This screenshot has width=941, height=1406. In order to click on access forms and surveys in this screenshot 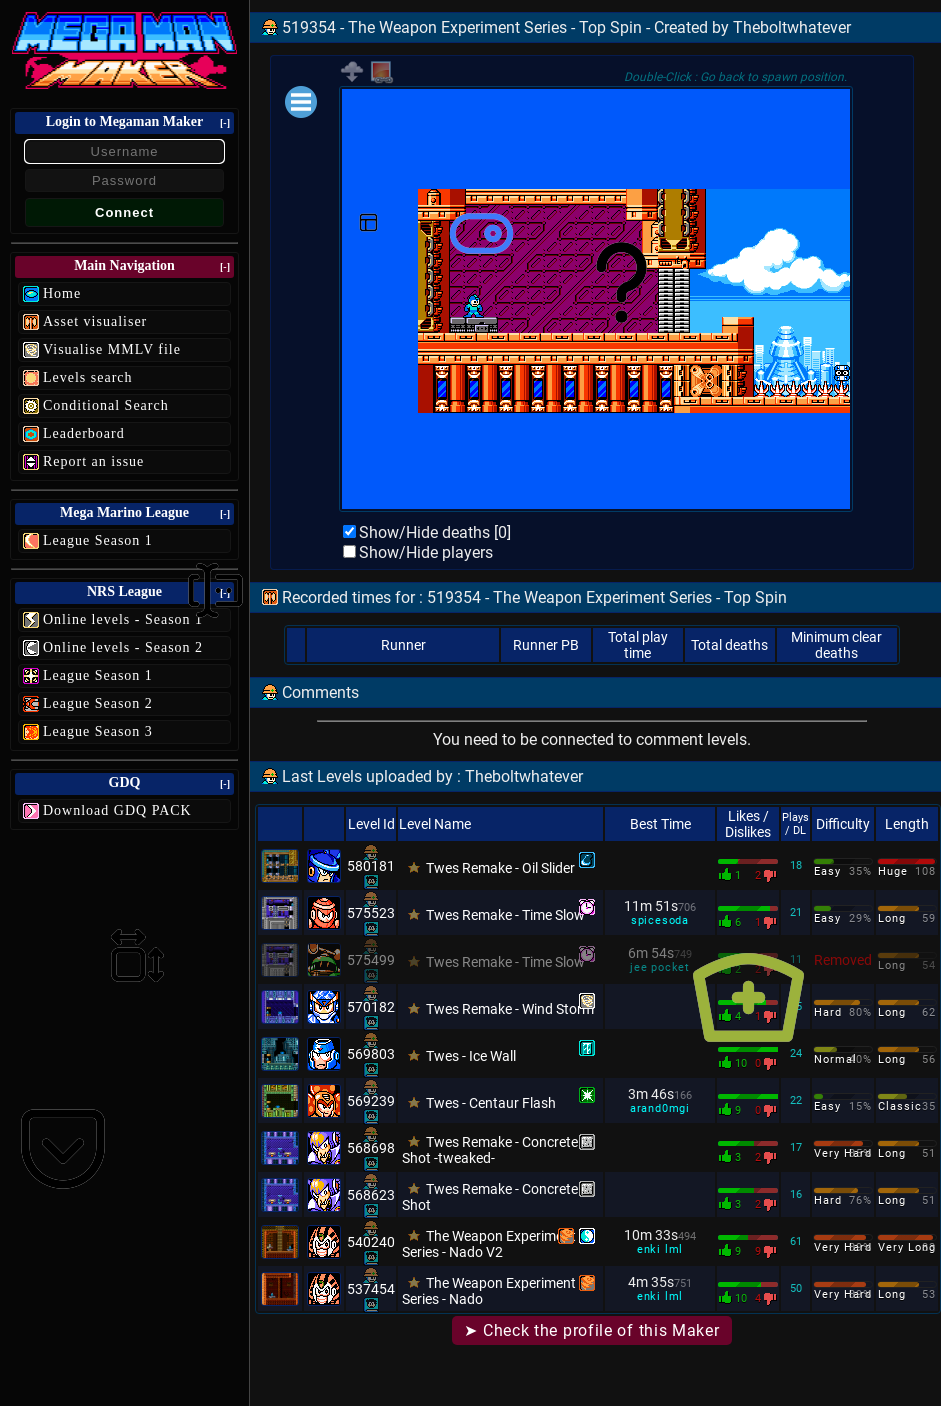, I will do `click(215, 590)`.